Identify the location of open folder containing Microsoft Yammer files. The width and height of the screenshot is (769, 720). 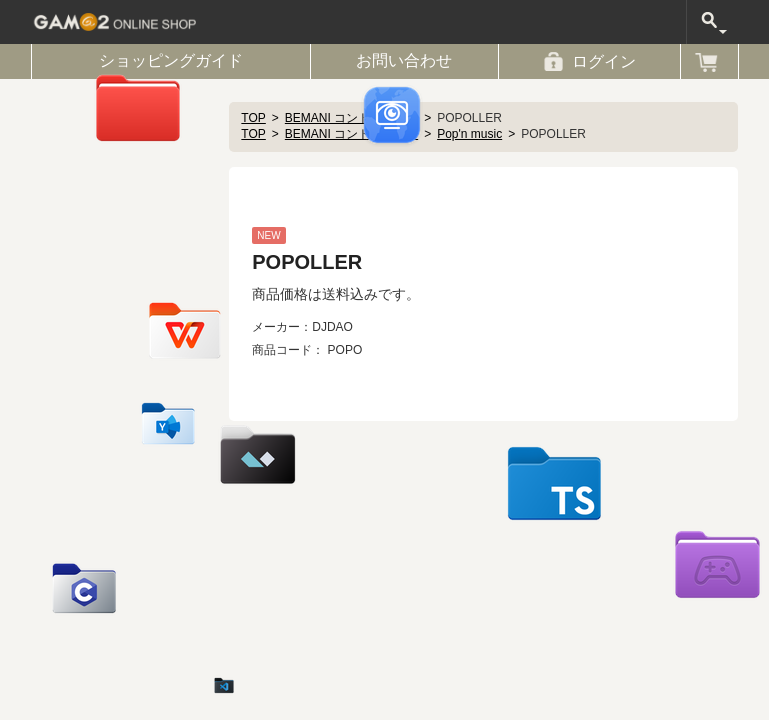
(168, 425).